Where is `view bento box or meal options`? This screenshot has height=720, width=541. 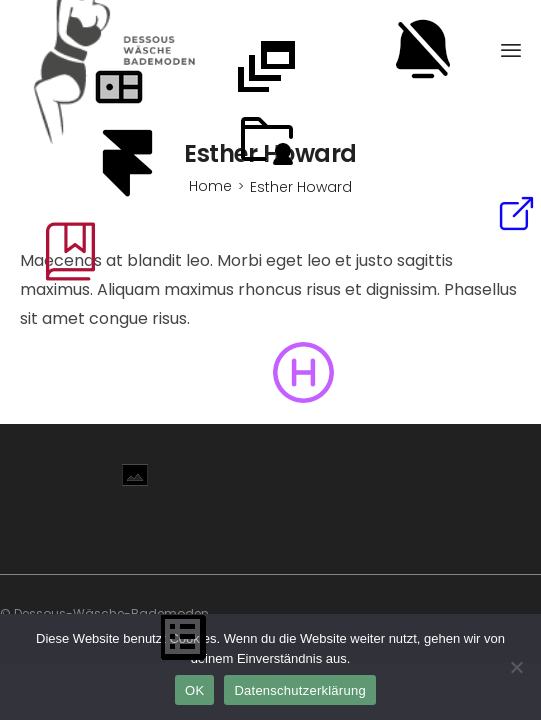
view bento box or meal options is located at coordinates (119, 87).